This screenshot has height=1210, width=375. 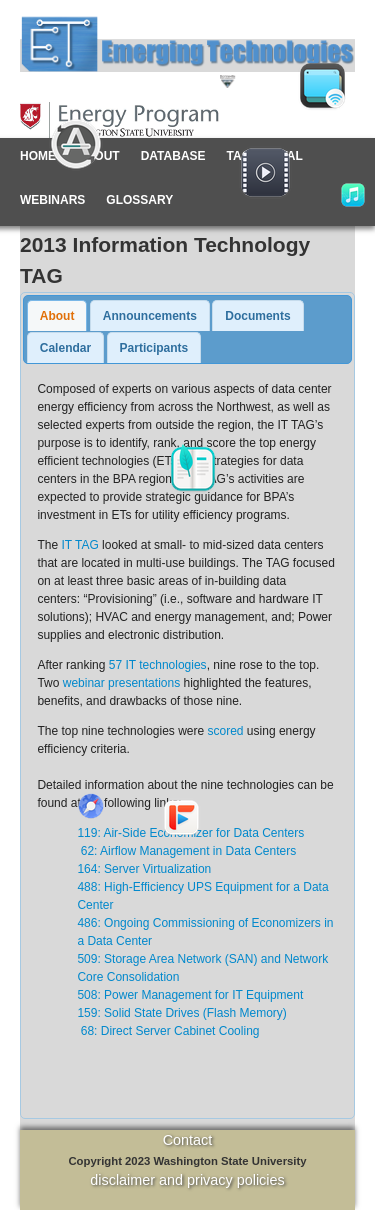 I want to click on open remote desktop app, so click(x=322, y=85).